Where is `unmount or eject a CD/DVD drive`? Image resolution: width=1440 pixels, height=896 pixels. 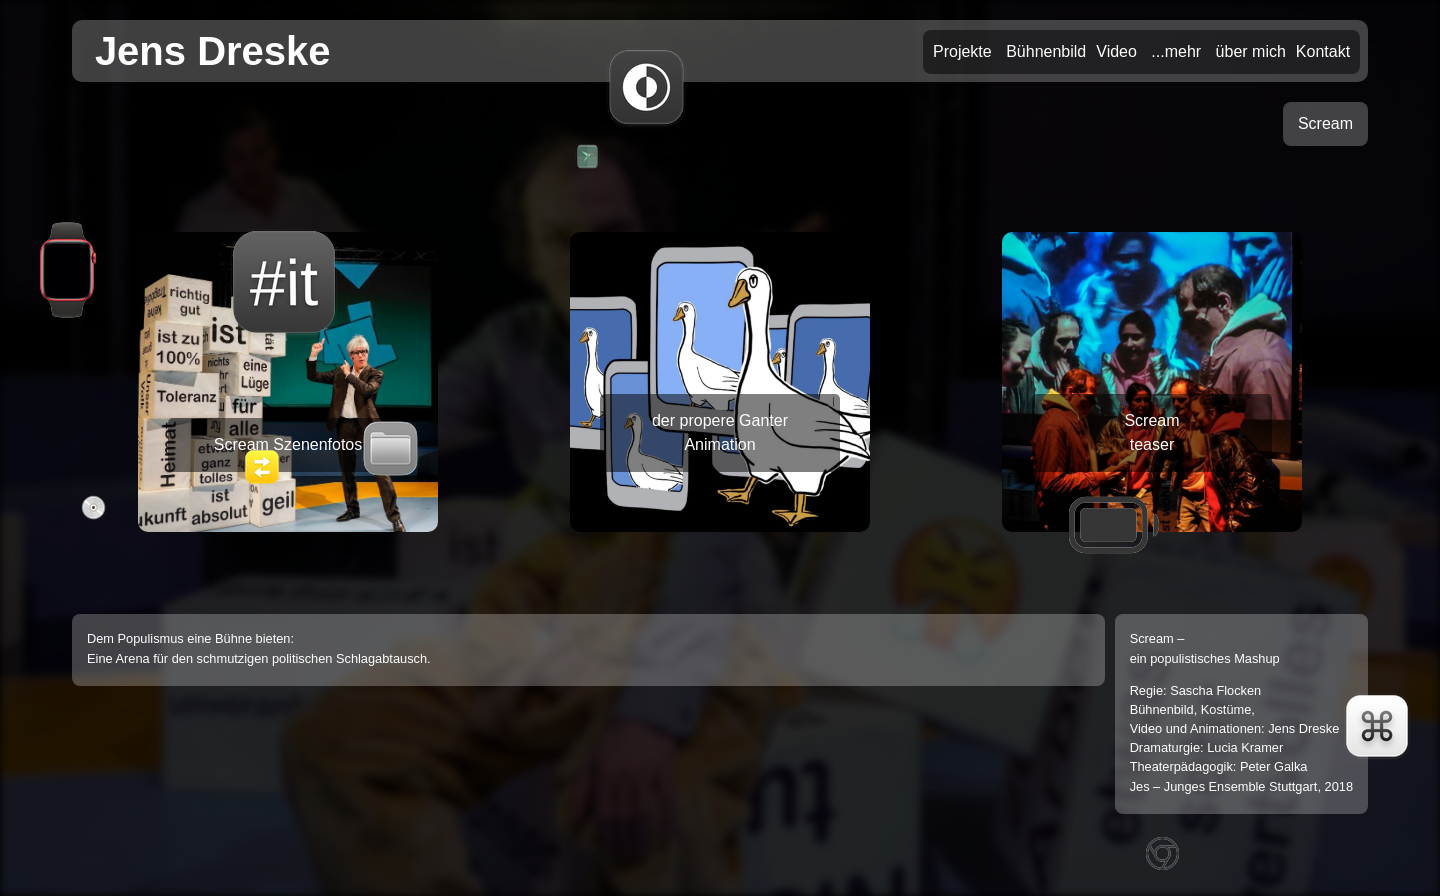
unmount or eject a CD/DVD drive is located at coordinates (93, 507).